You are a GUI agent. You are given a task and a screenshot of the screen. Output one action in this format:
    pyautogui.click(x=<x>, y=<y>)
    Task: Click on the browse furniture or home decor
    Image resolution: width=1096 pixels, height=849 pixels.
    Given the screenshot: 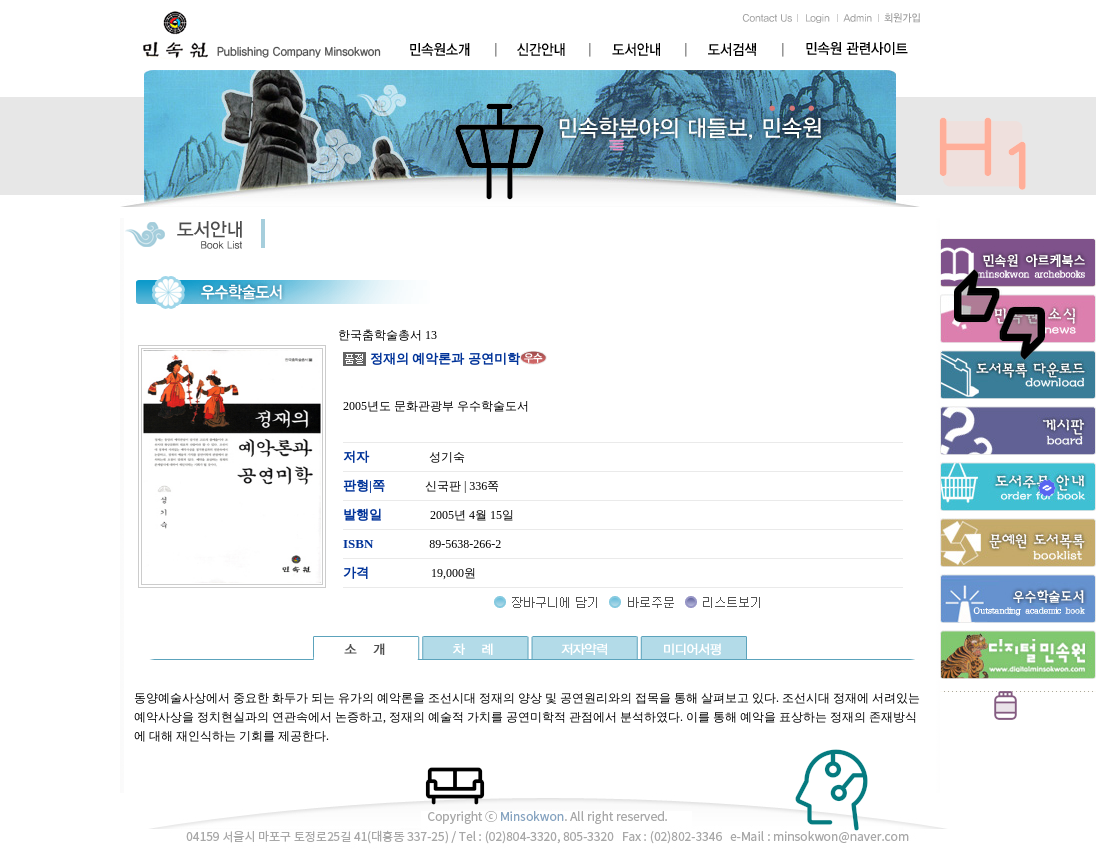 What is the action you would take?
    pyautogui.click(x=455, y=785)
    